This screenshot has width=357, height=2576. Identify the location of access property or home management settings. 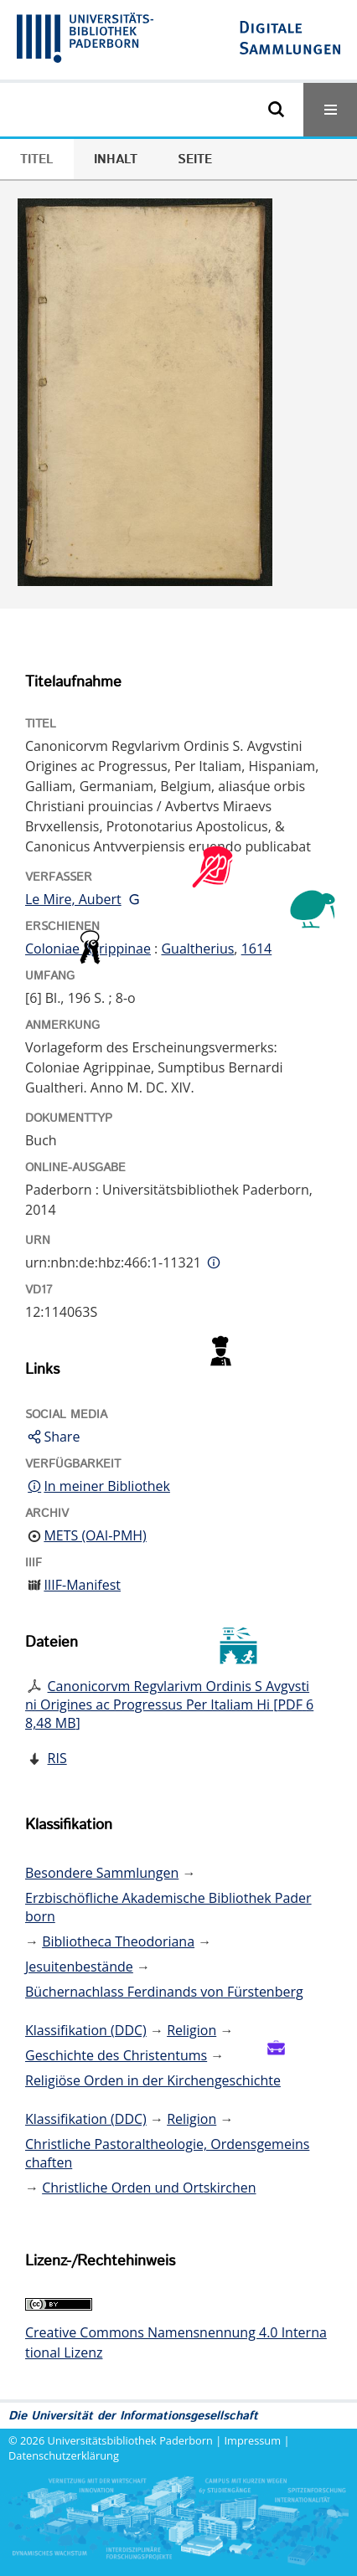
(90, 947).